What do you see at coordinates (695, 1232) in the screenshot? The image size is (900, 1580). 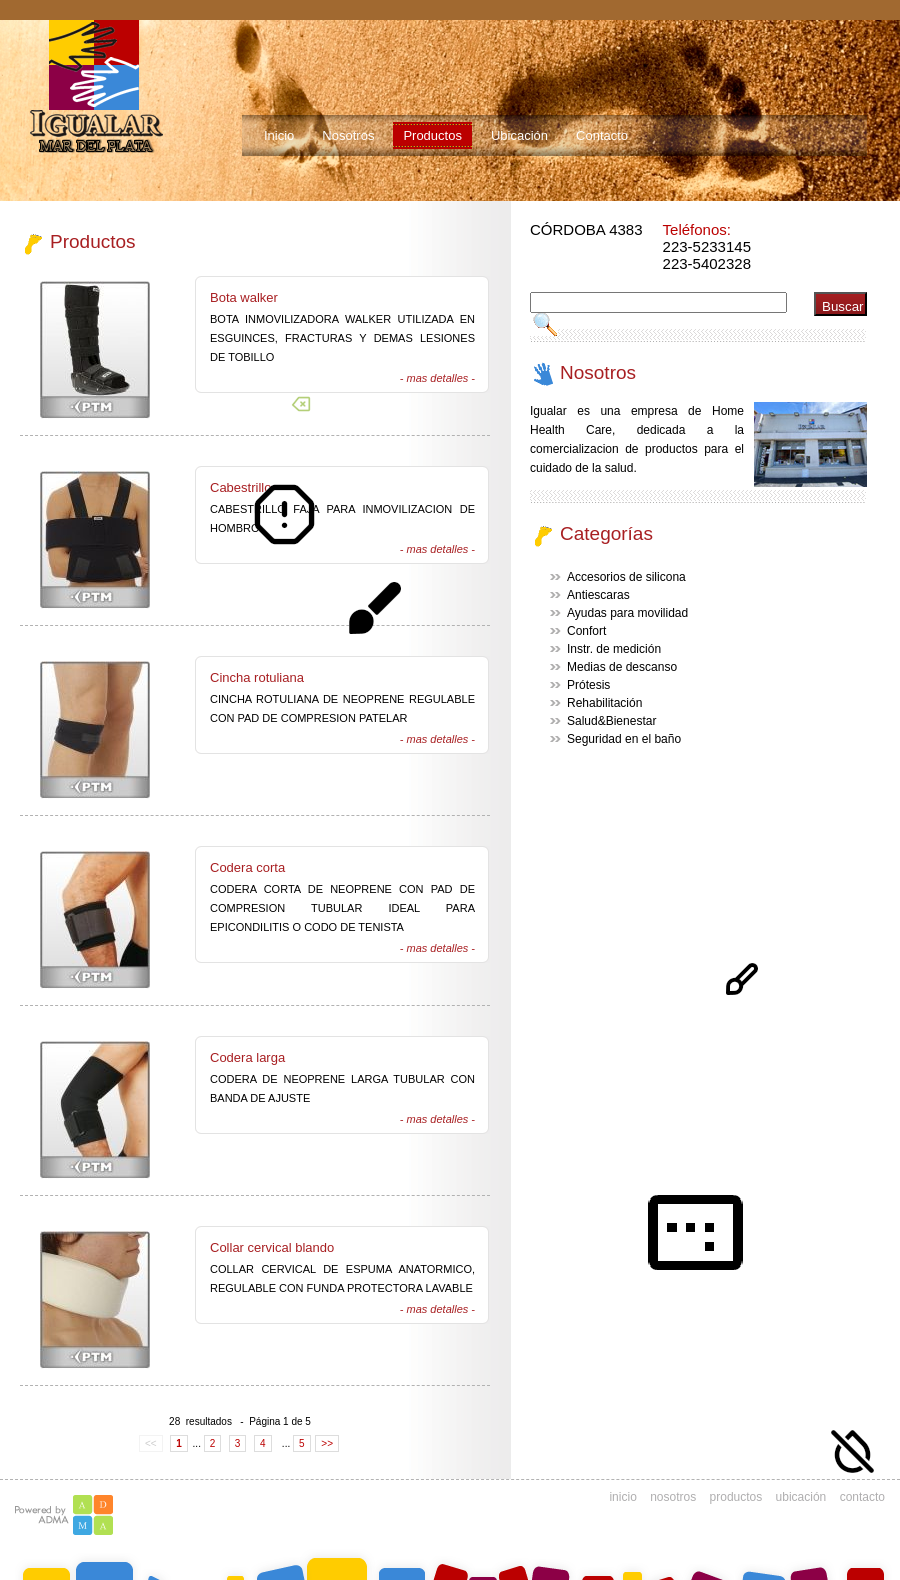 I see `adjust image aspect ratio settings` at bounding box center [695, 1232].